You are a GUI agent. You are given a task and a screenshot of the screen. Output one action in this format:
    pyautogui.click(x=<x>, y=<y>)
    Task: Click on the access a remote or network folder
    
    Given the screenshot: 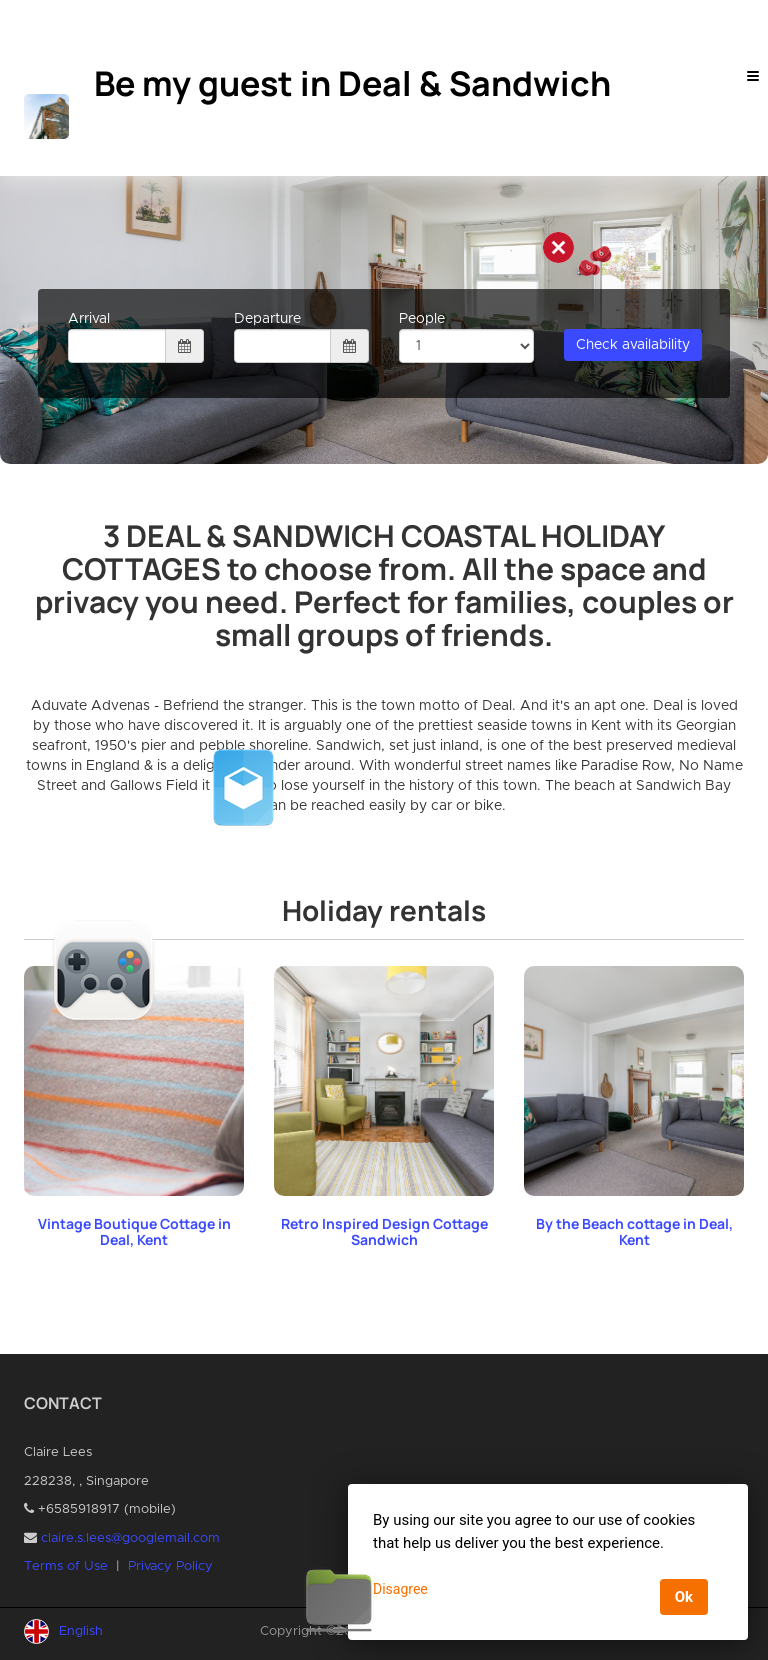 What is the action you would take?
    pyautogui.click(x=339, y=1600)
    